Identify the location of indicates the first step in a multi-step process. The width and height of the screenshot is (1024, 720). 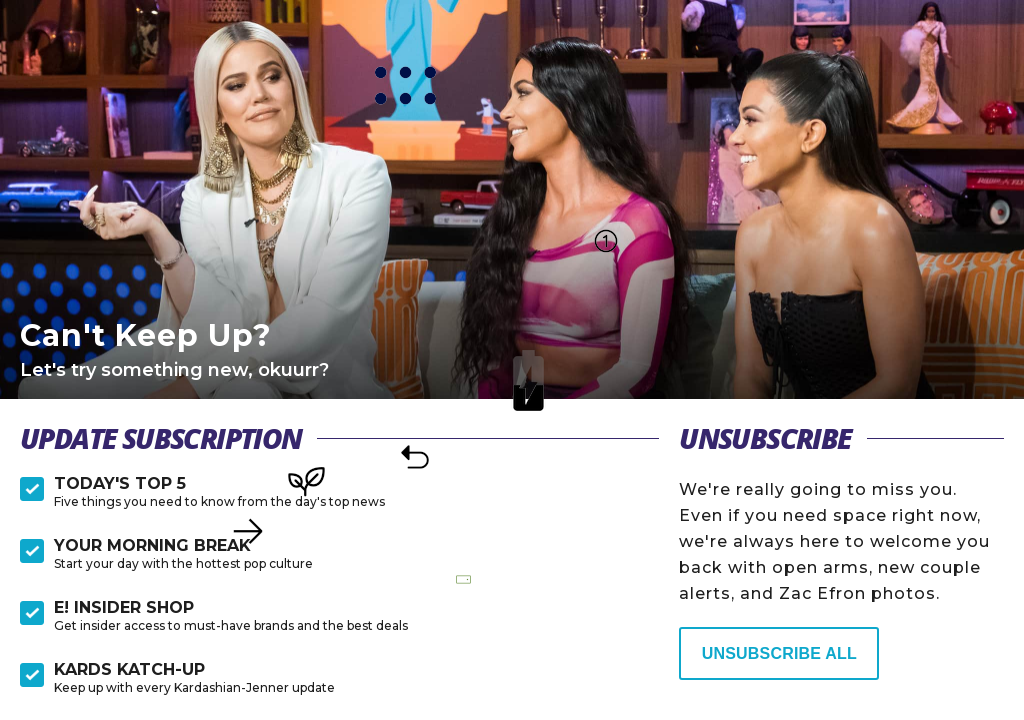
(606, 241).